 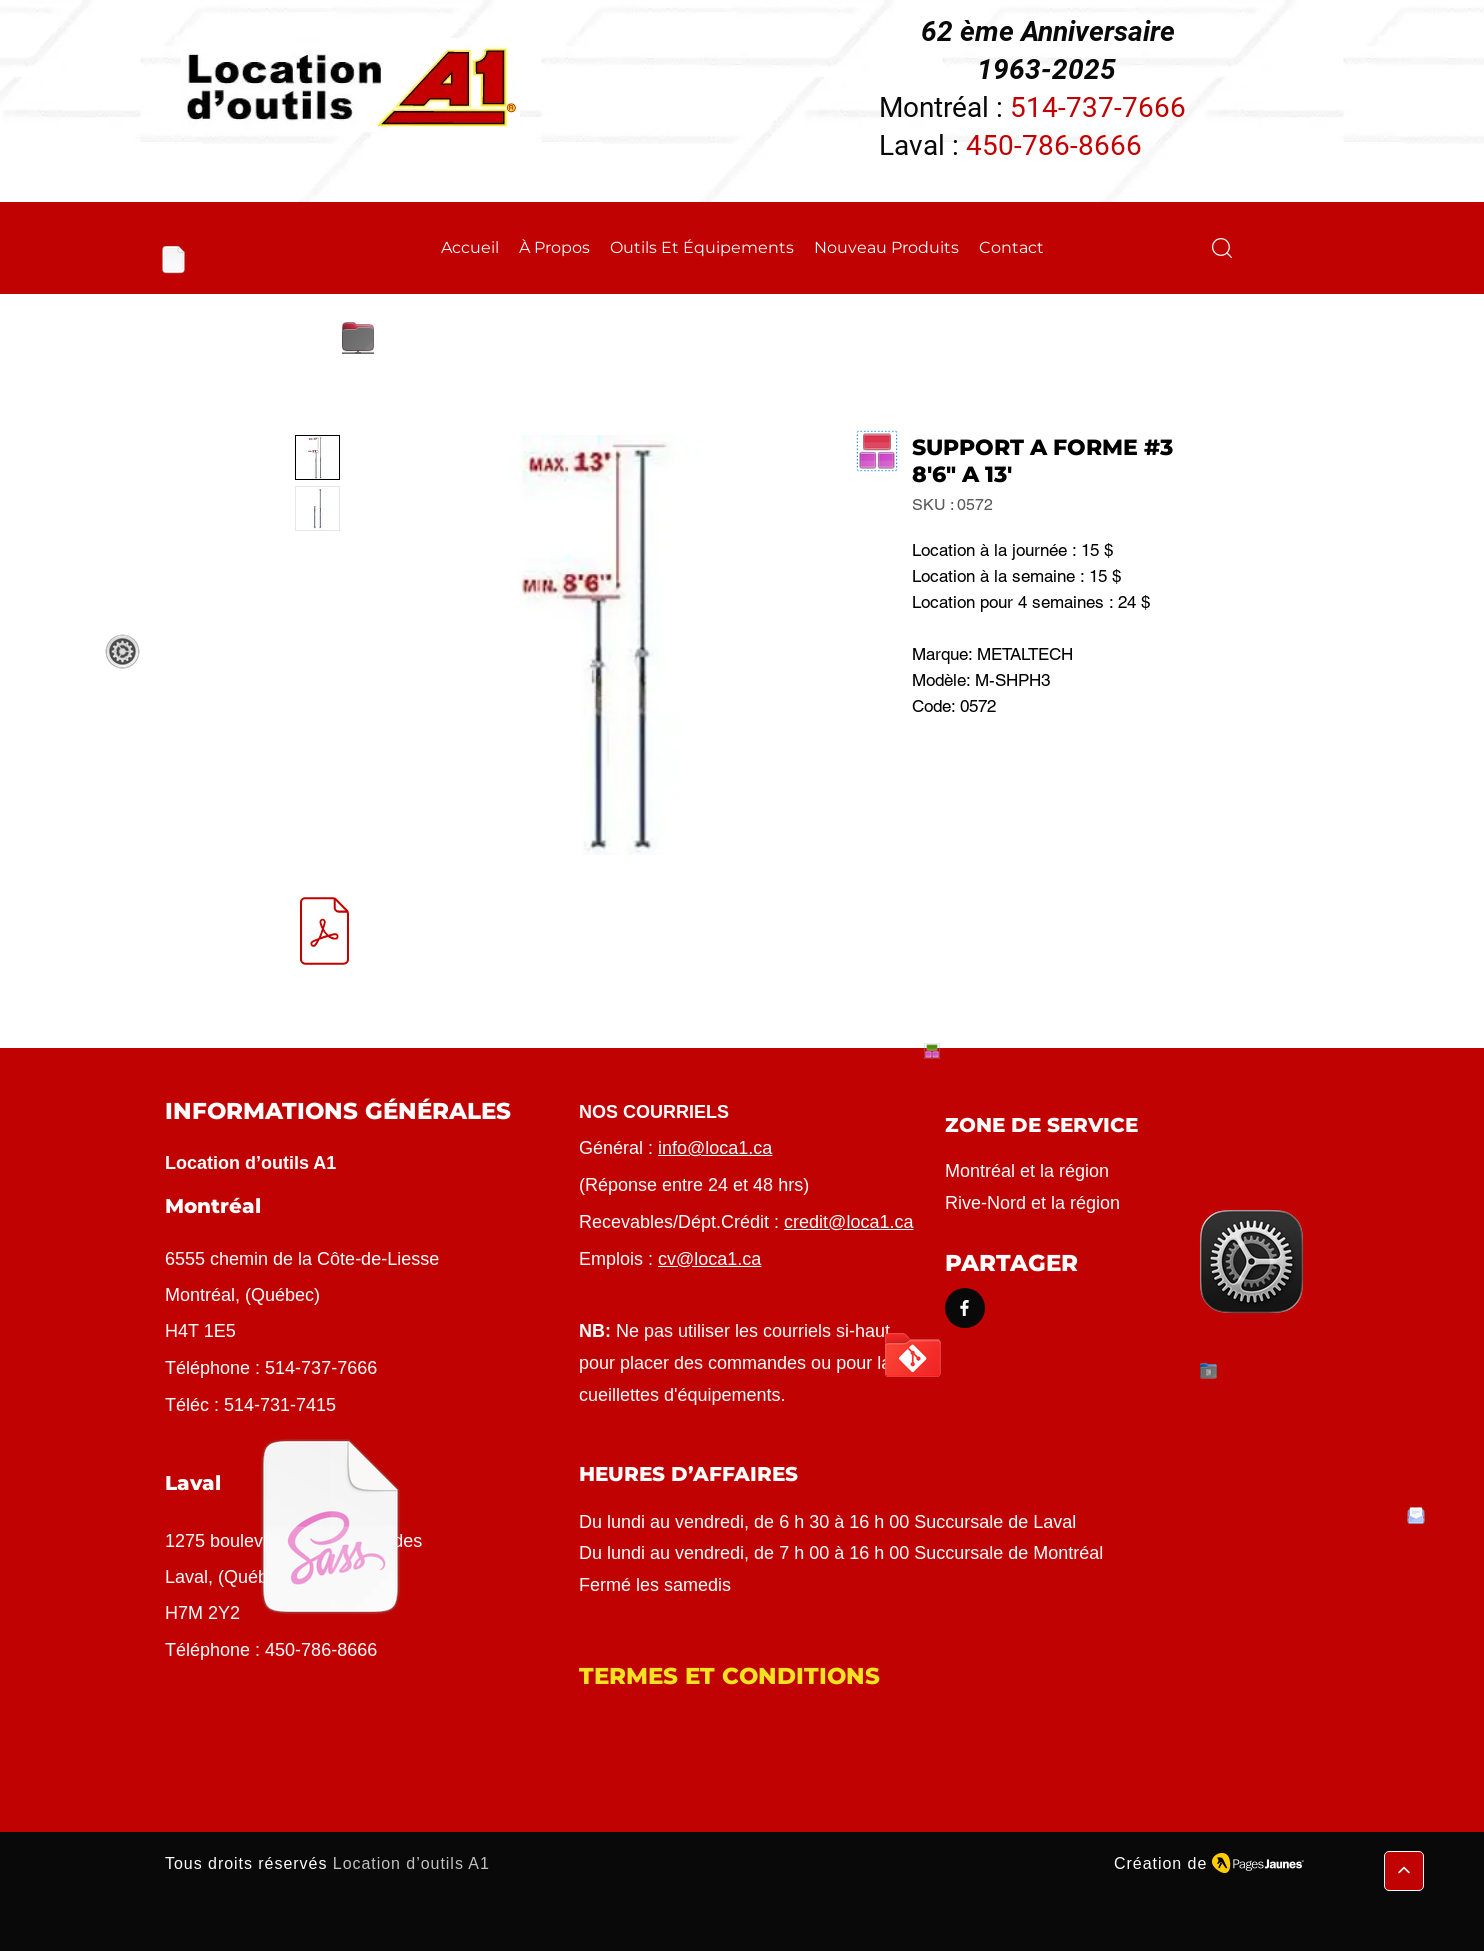 What do you see at coordinates (173, 259) in the screenshot?
I see `preview a text file before opening` at bounding box center [173, 259].